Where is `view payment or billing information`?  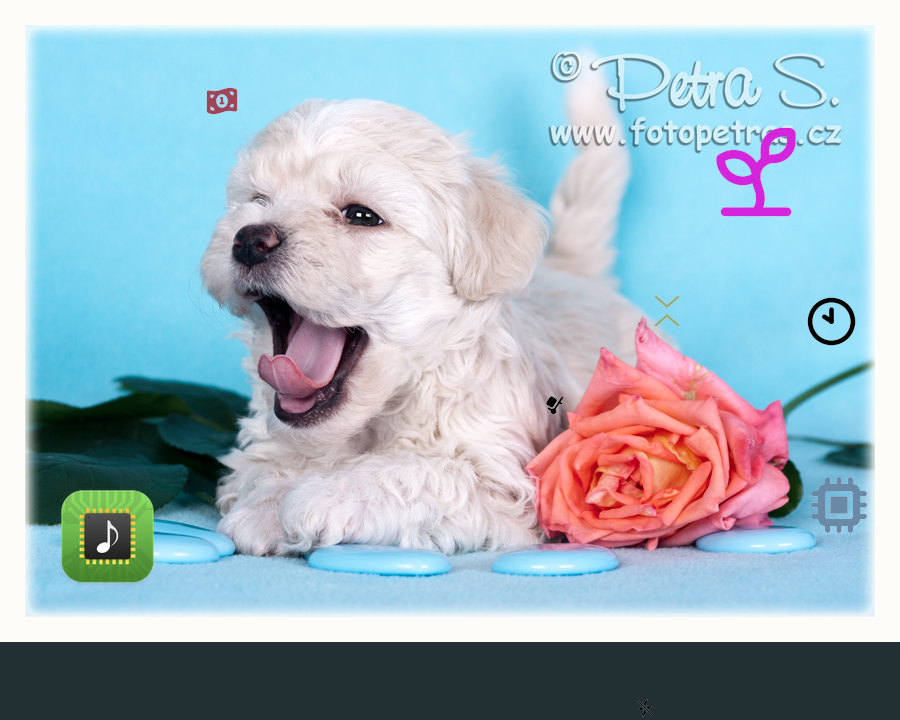
view payment or billing information is located at coordinates (222, 101).